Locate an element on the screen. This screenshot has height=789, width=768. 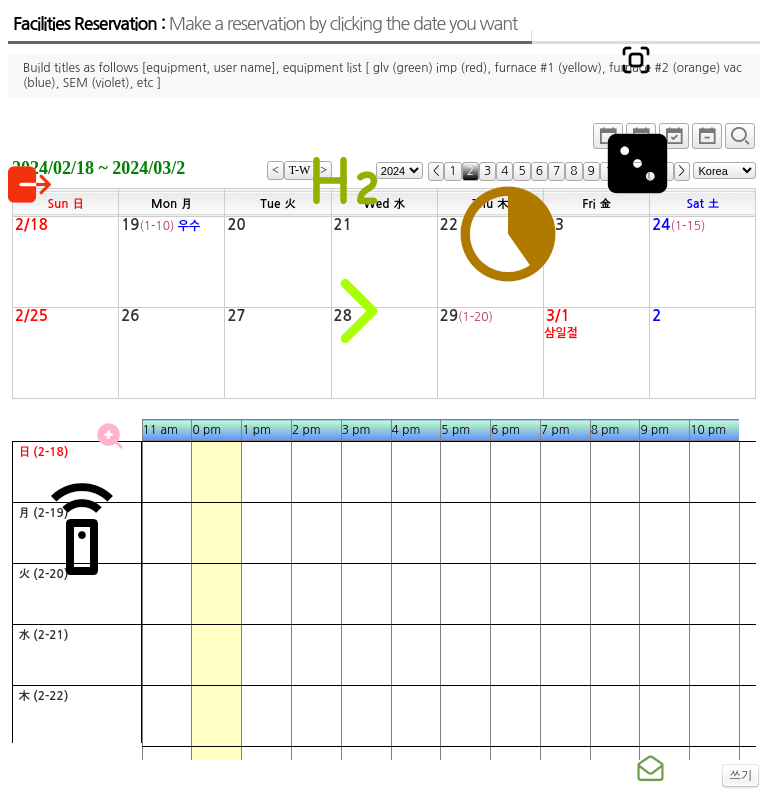
view an opened or read email is located at coordinates (650, 769).